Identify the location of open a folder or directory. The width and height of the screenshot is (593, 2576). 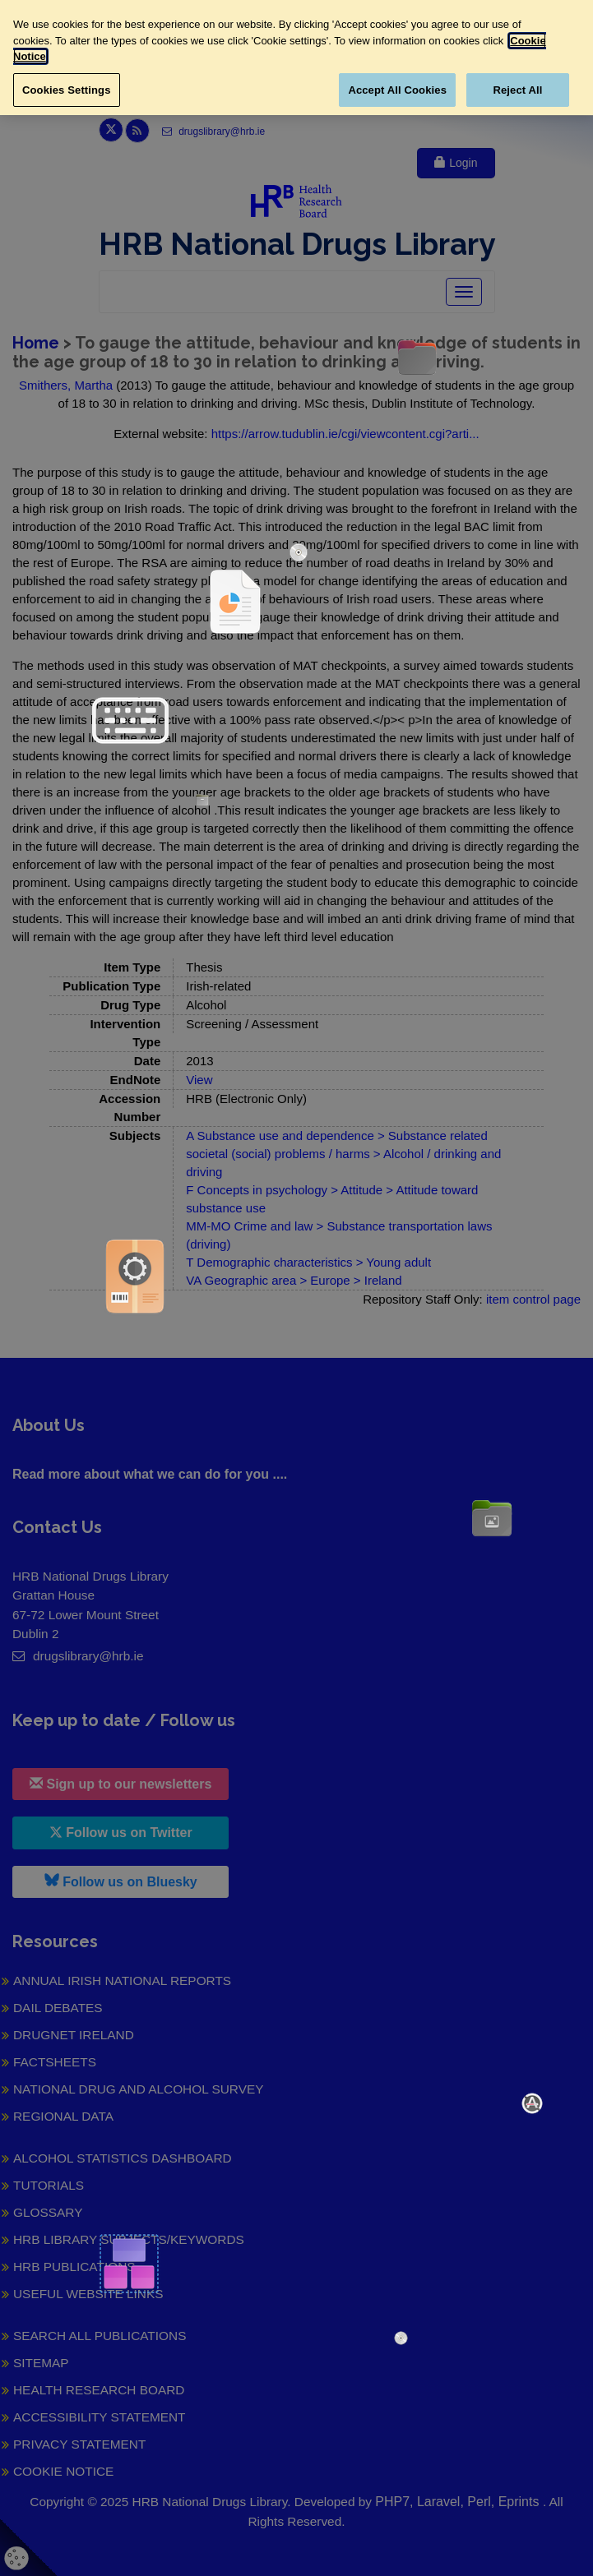
(417, 358).